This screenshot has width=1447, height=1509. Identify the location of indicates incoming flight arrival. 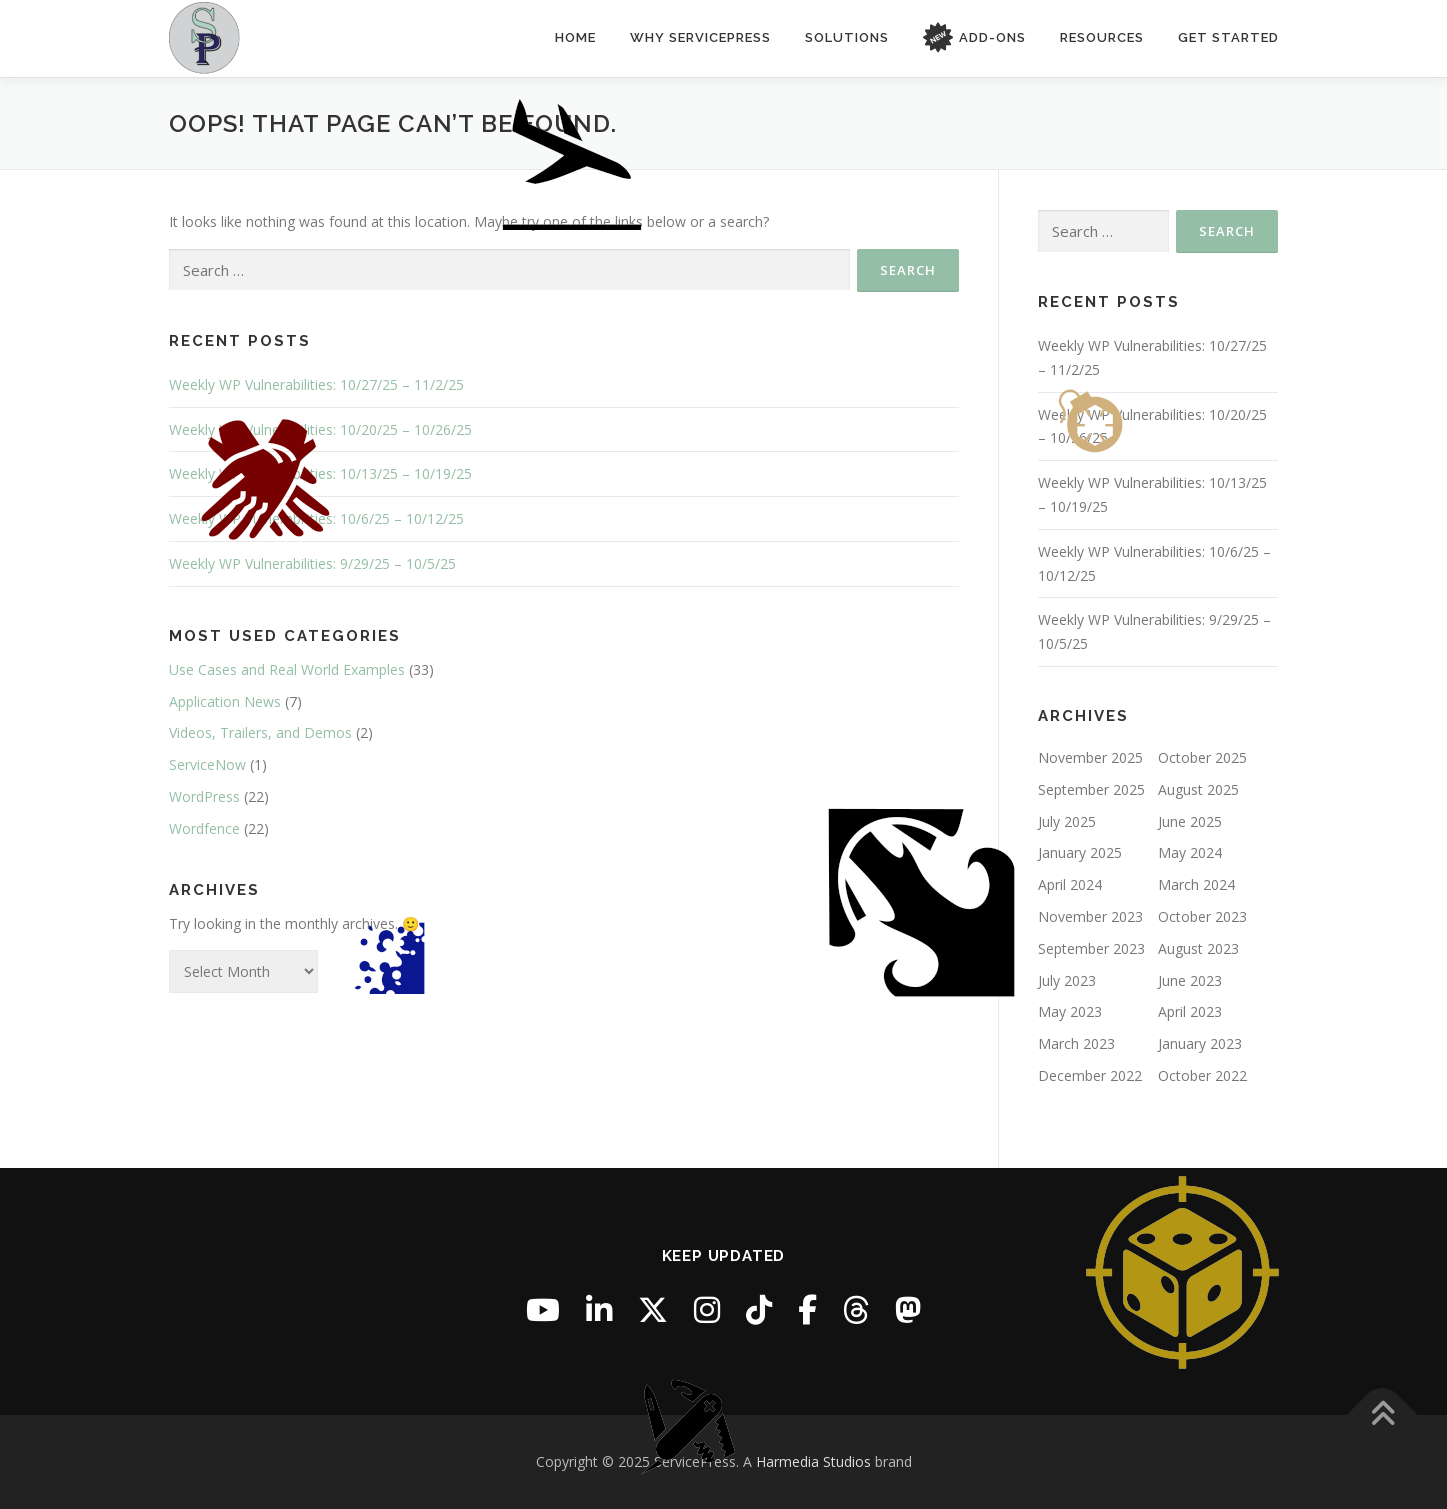
(572, 168).